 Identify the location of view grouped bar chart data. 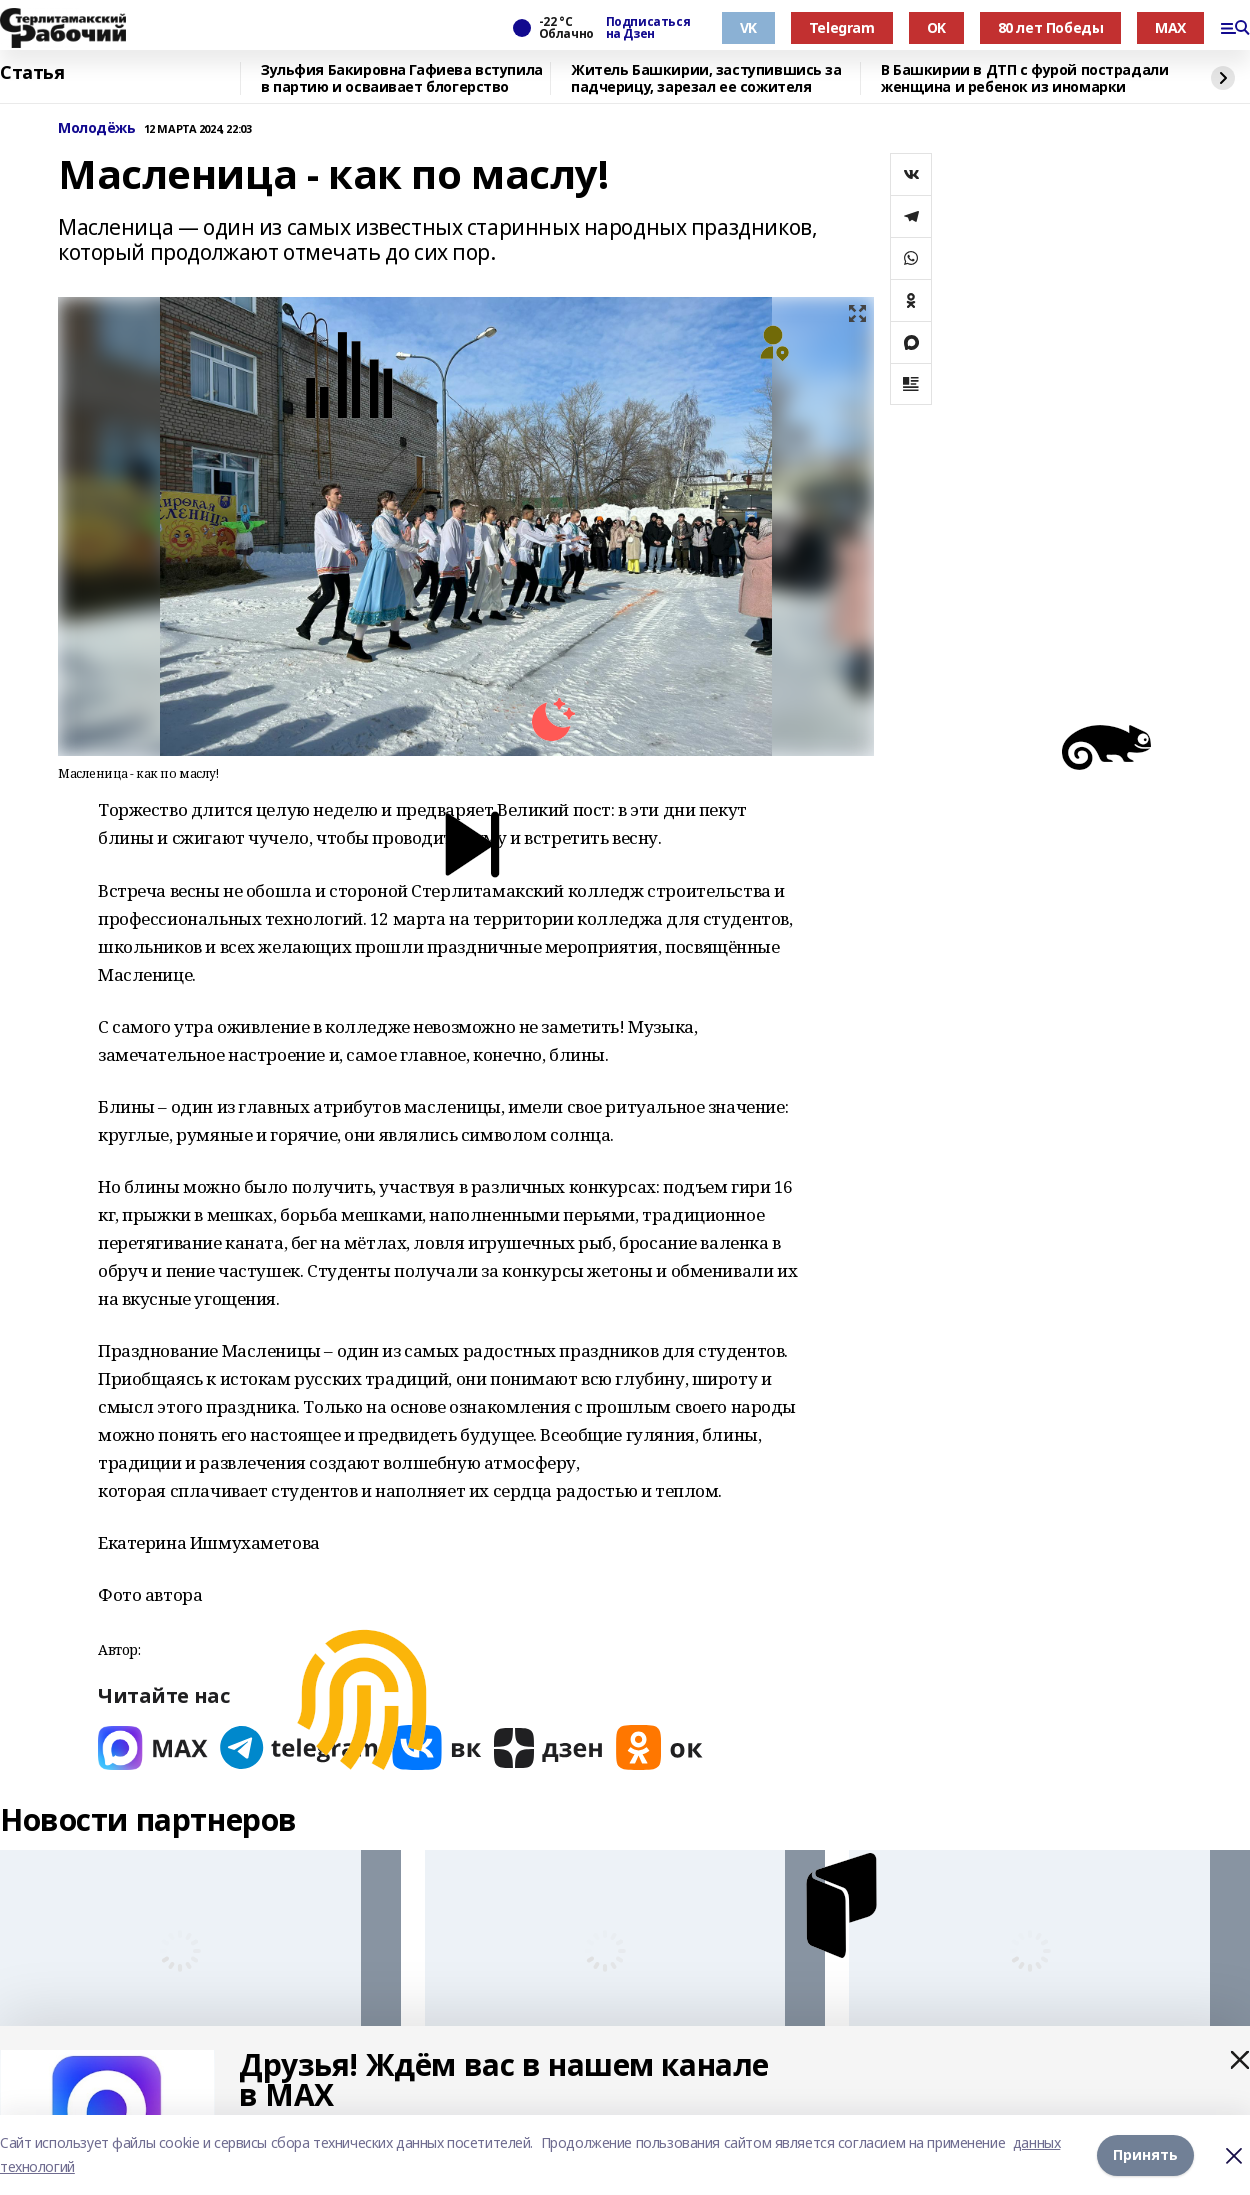
(351, 377).